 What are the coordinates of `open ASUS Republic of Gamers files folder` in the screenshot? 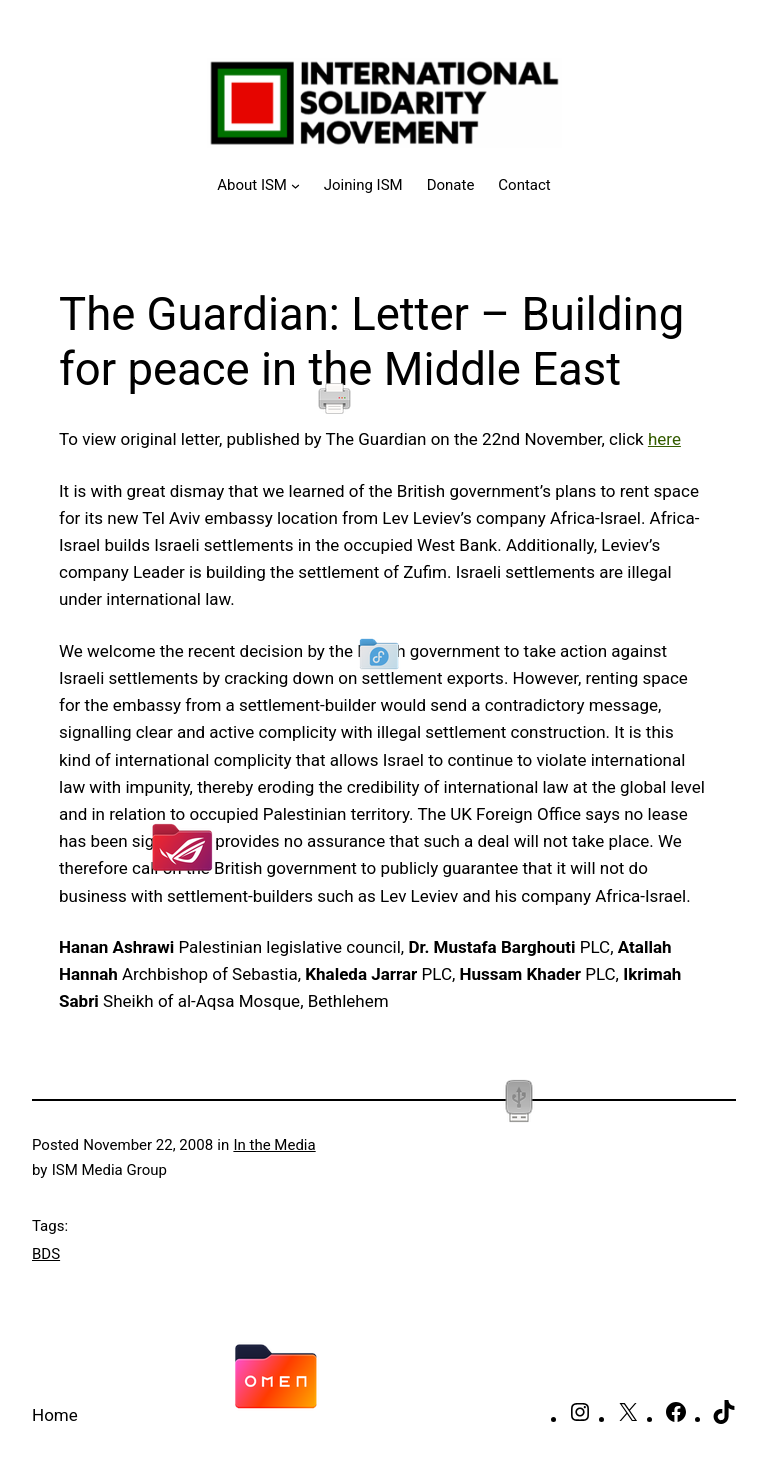 It's located at (182, 849).